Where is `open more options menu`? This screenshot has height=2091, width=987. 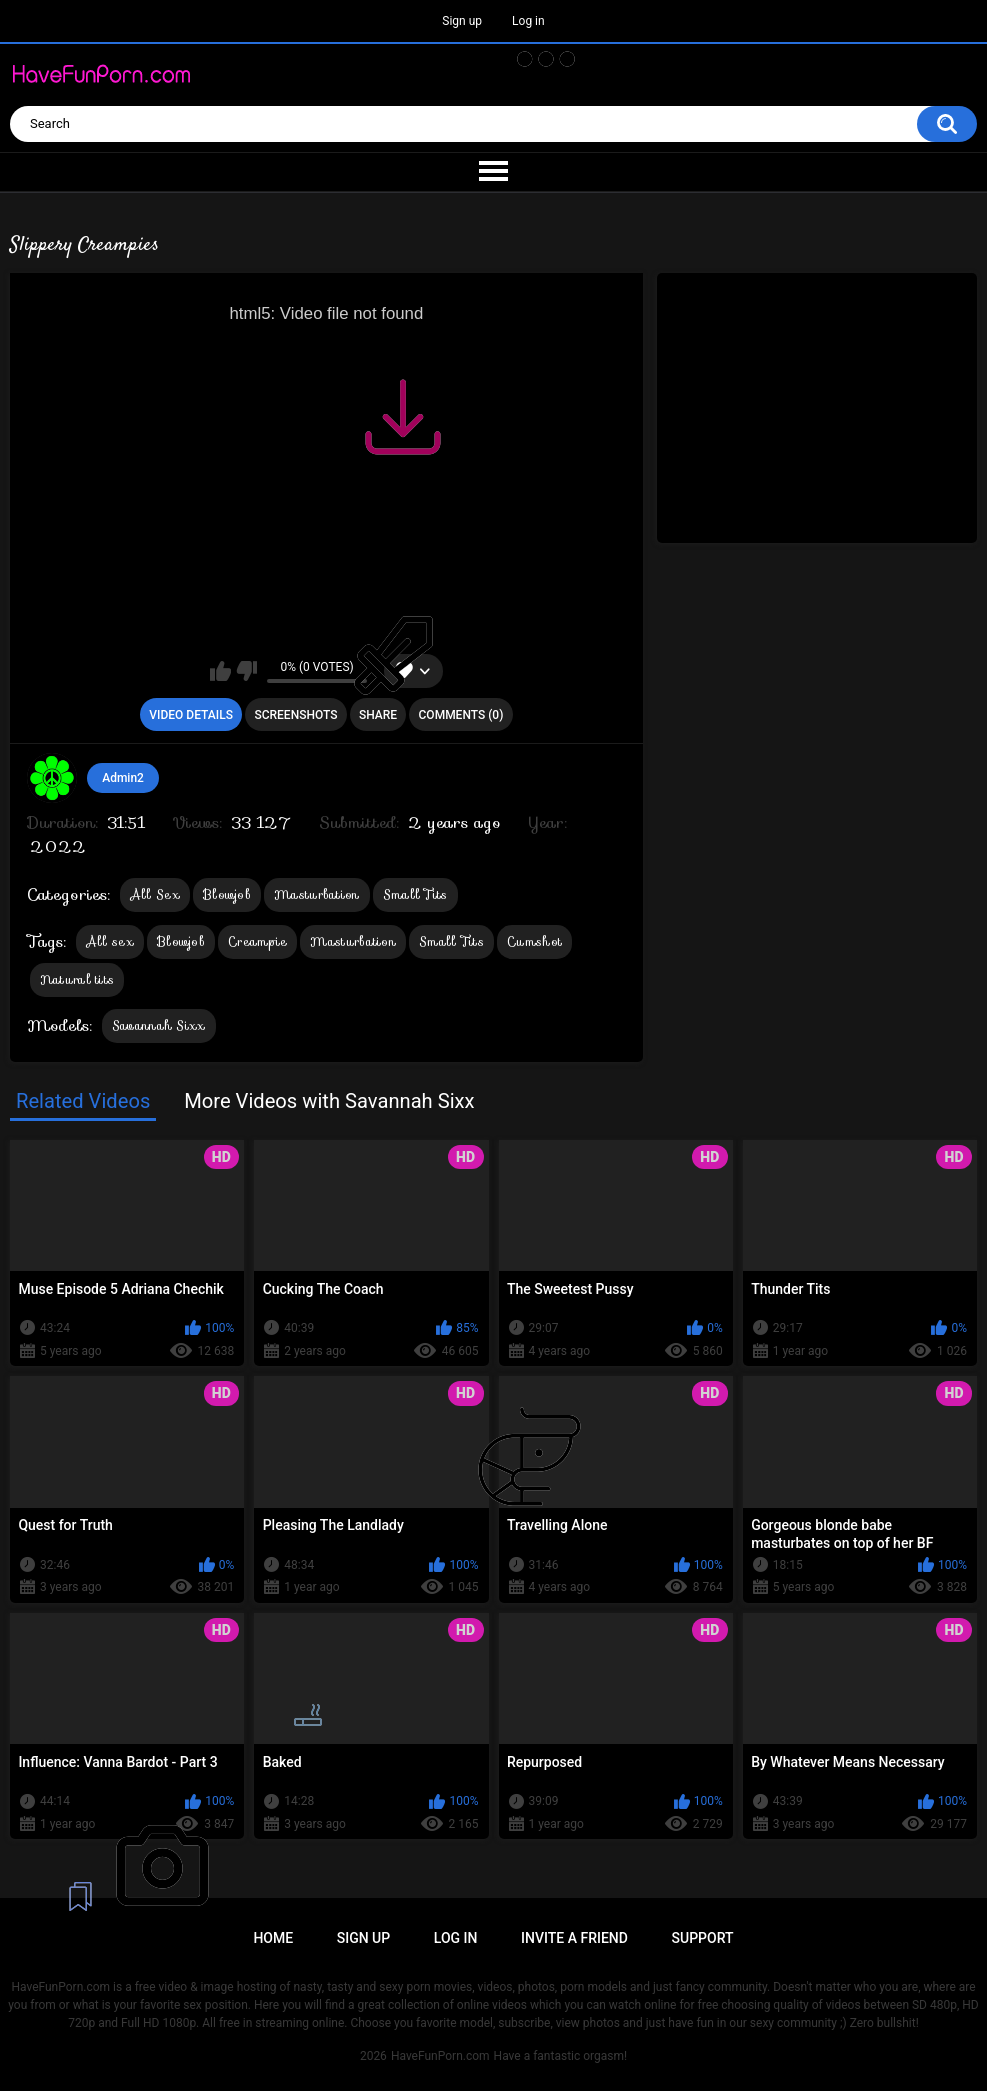 open more options menu is located at coordinates (546, 59).